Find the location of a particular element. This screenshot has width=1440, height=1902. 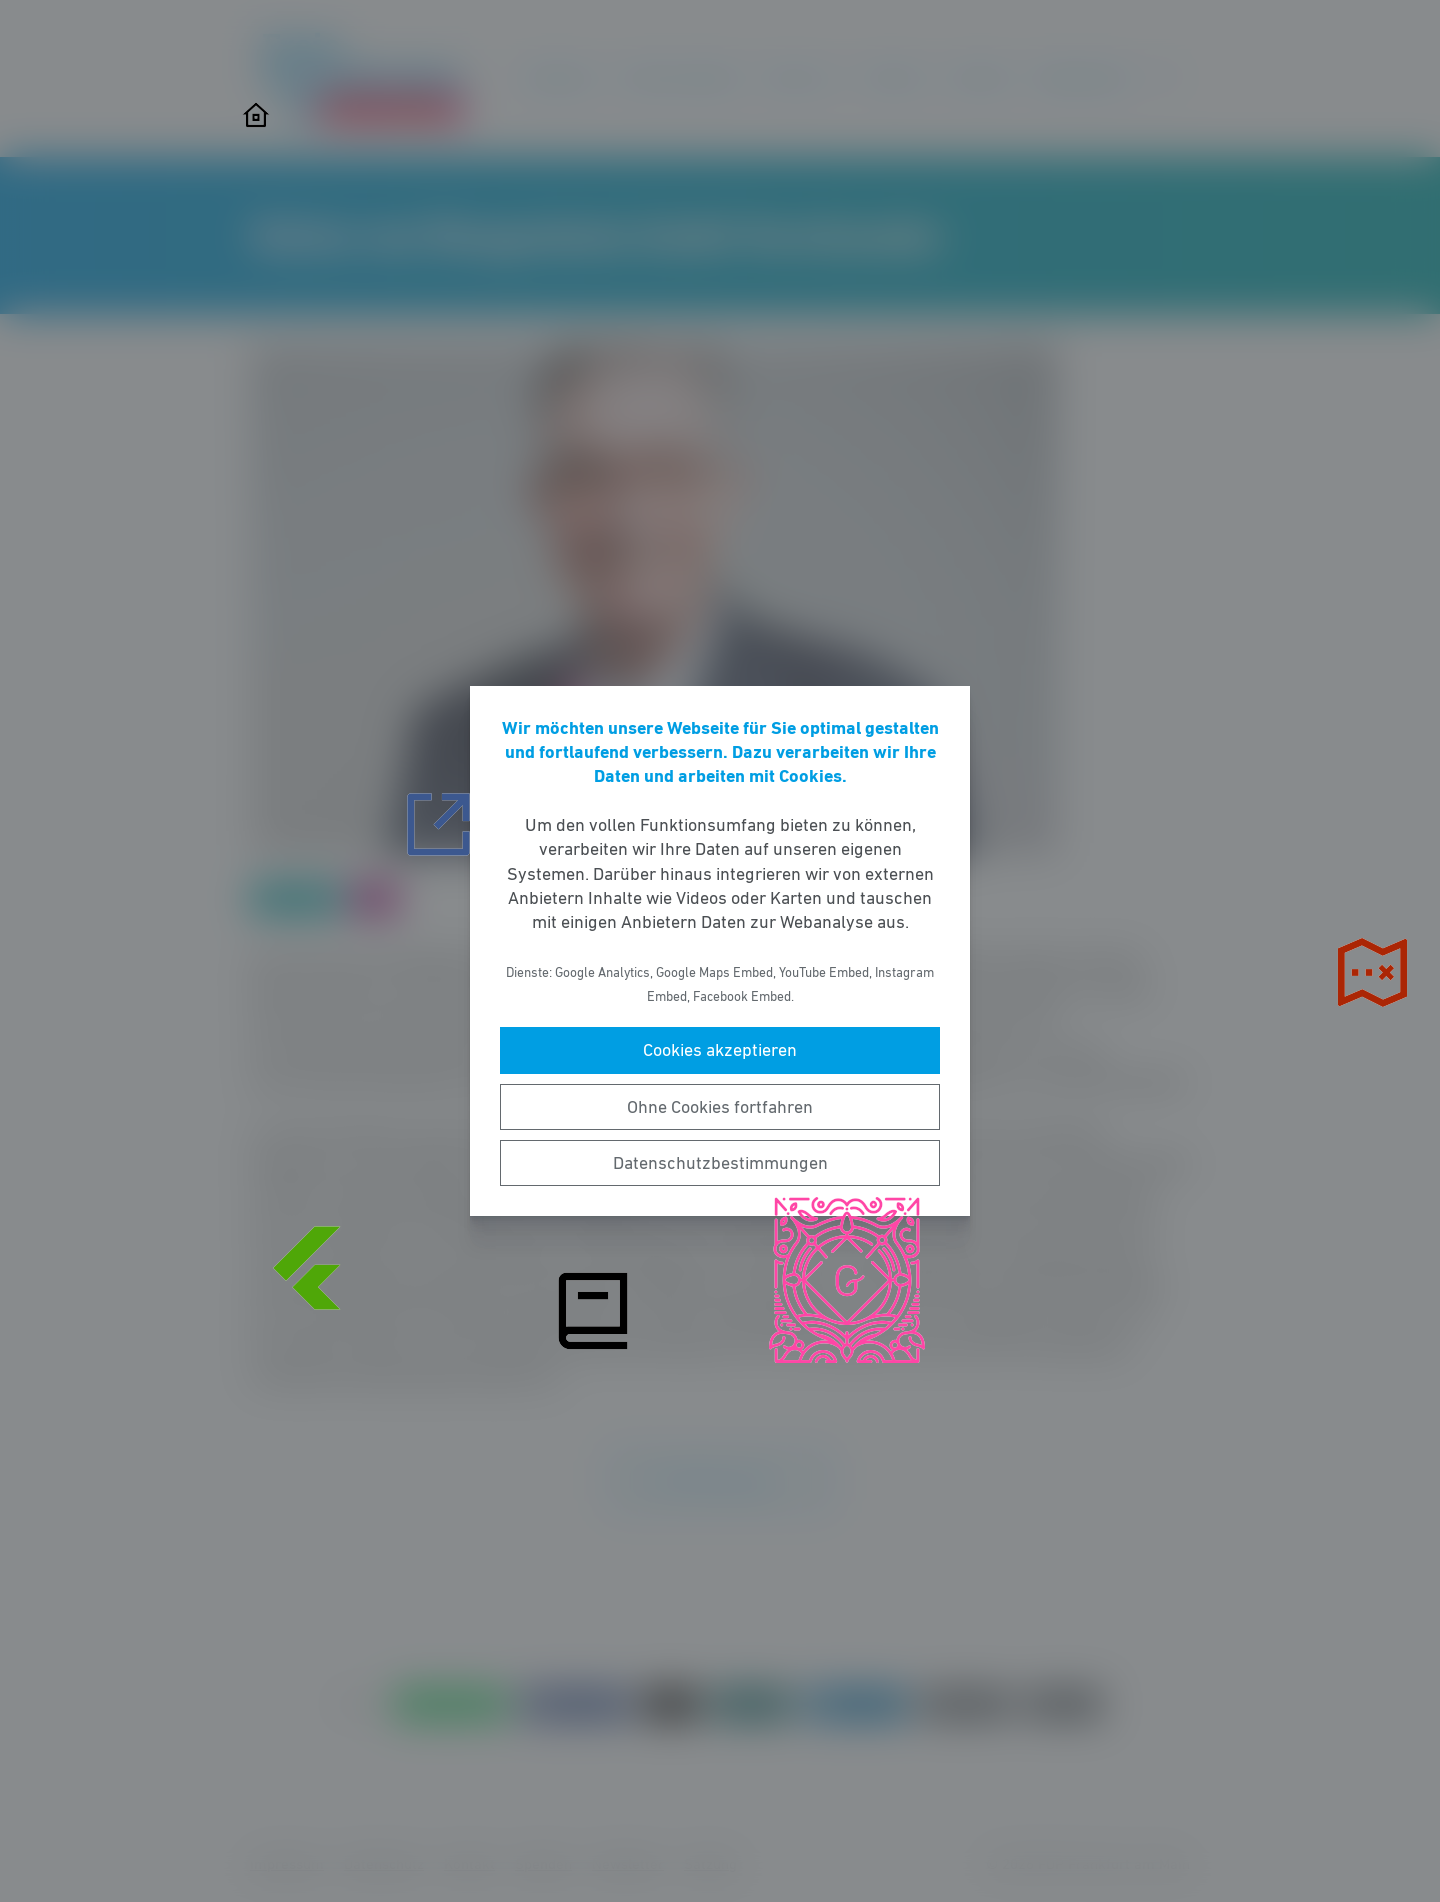

view treasure map or hidden location is located at coordinates (1372, 972).